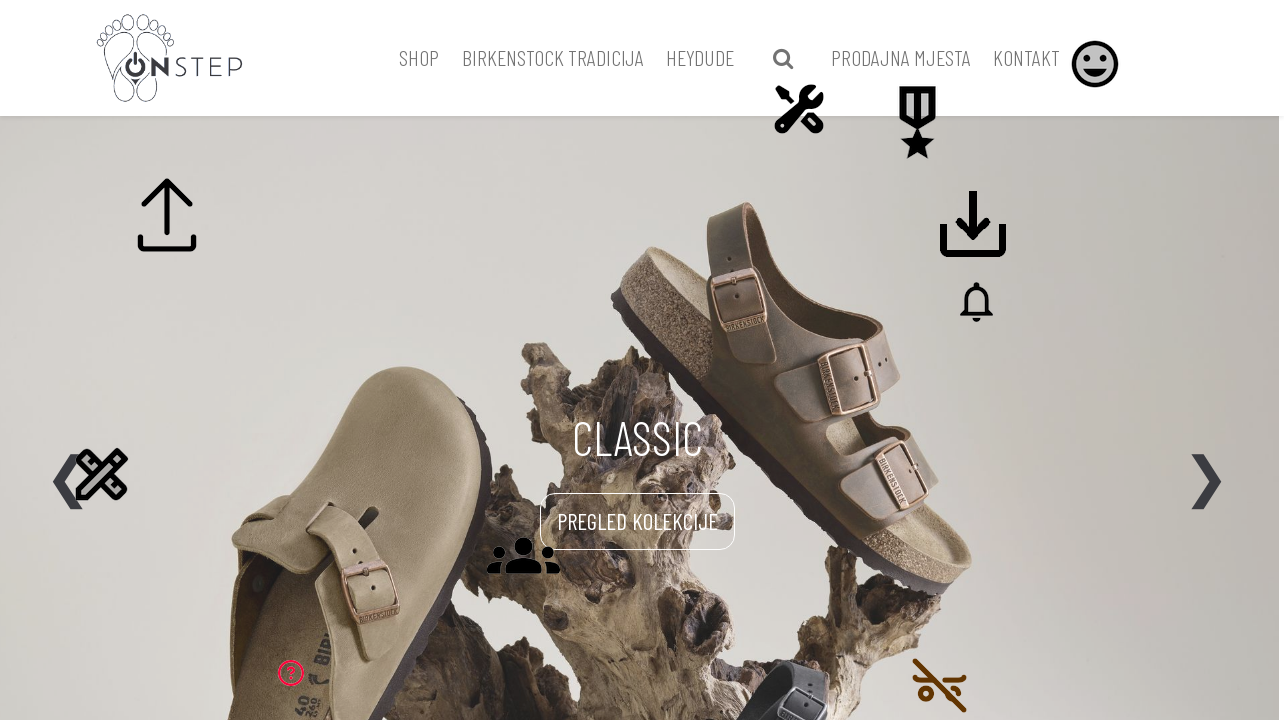  I want to click on access settings or configuration options, so click(799, 109).